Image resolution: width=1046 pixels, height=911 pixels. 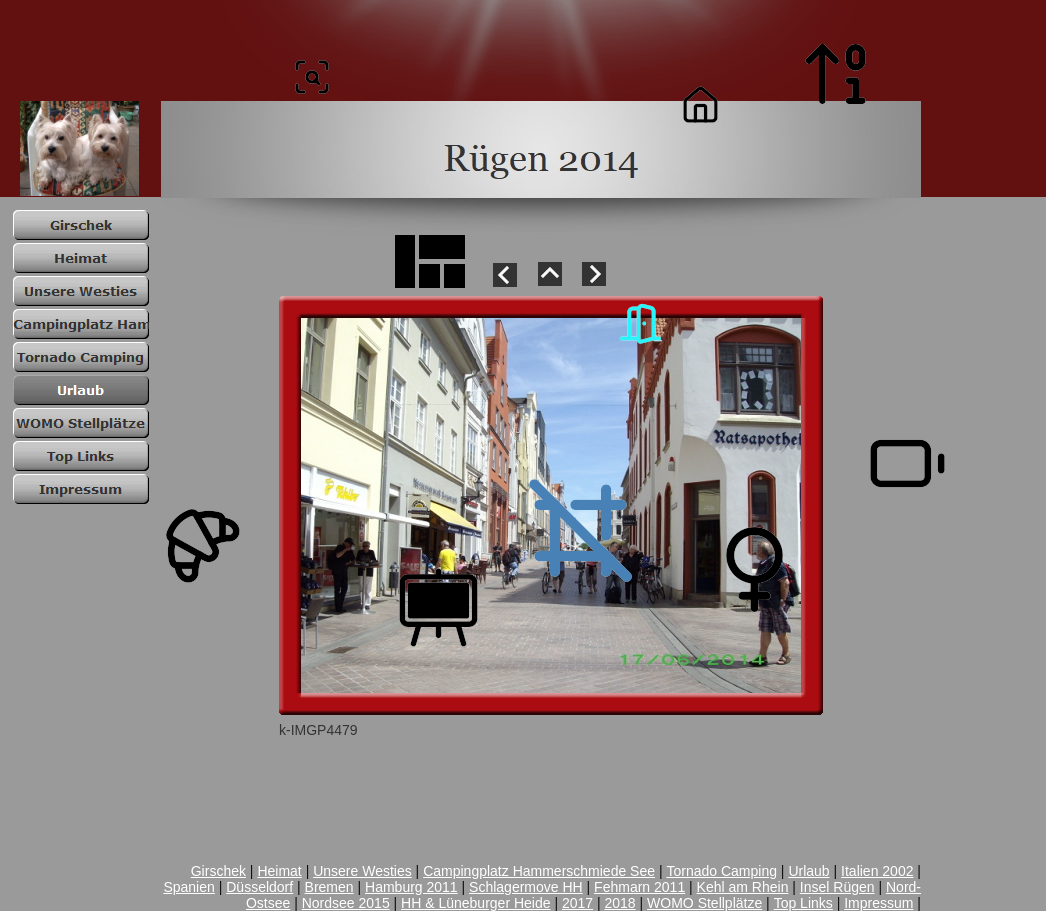 I want to click on open presentation mode, so click(x=438, y=607).